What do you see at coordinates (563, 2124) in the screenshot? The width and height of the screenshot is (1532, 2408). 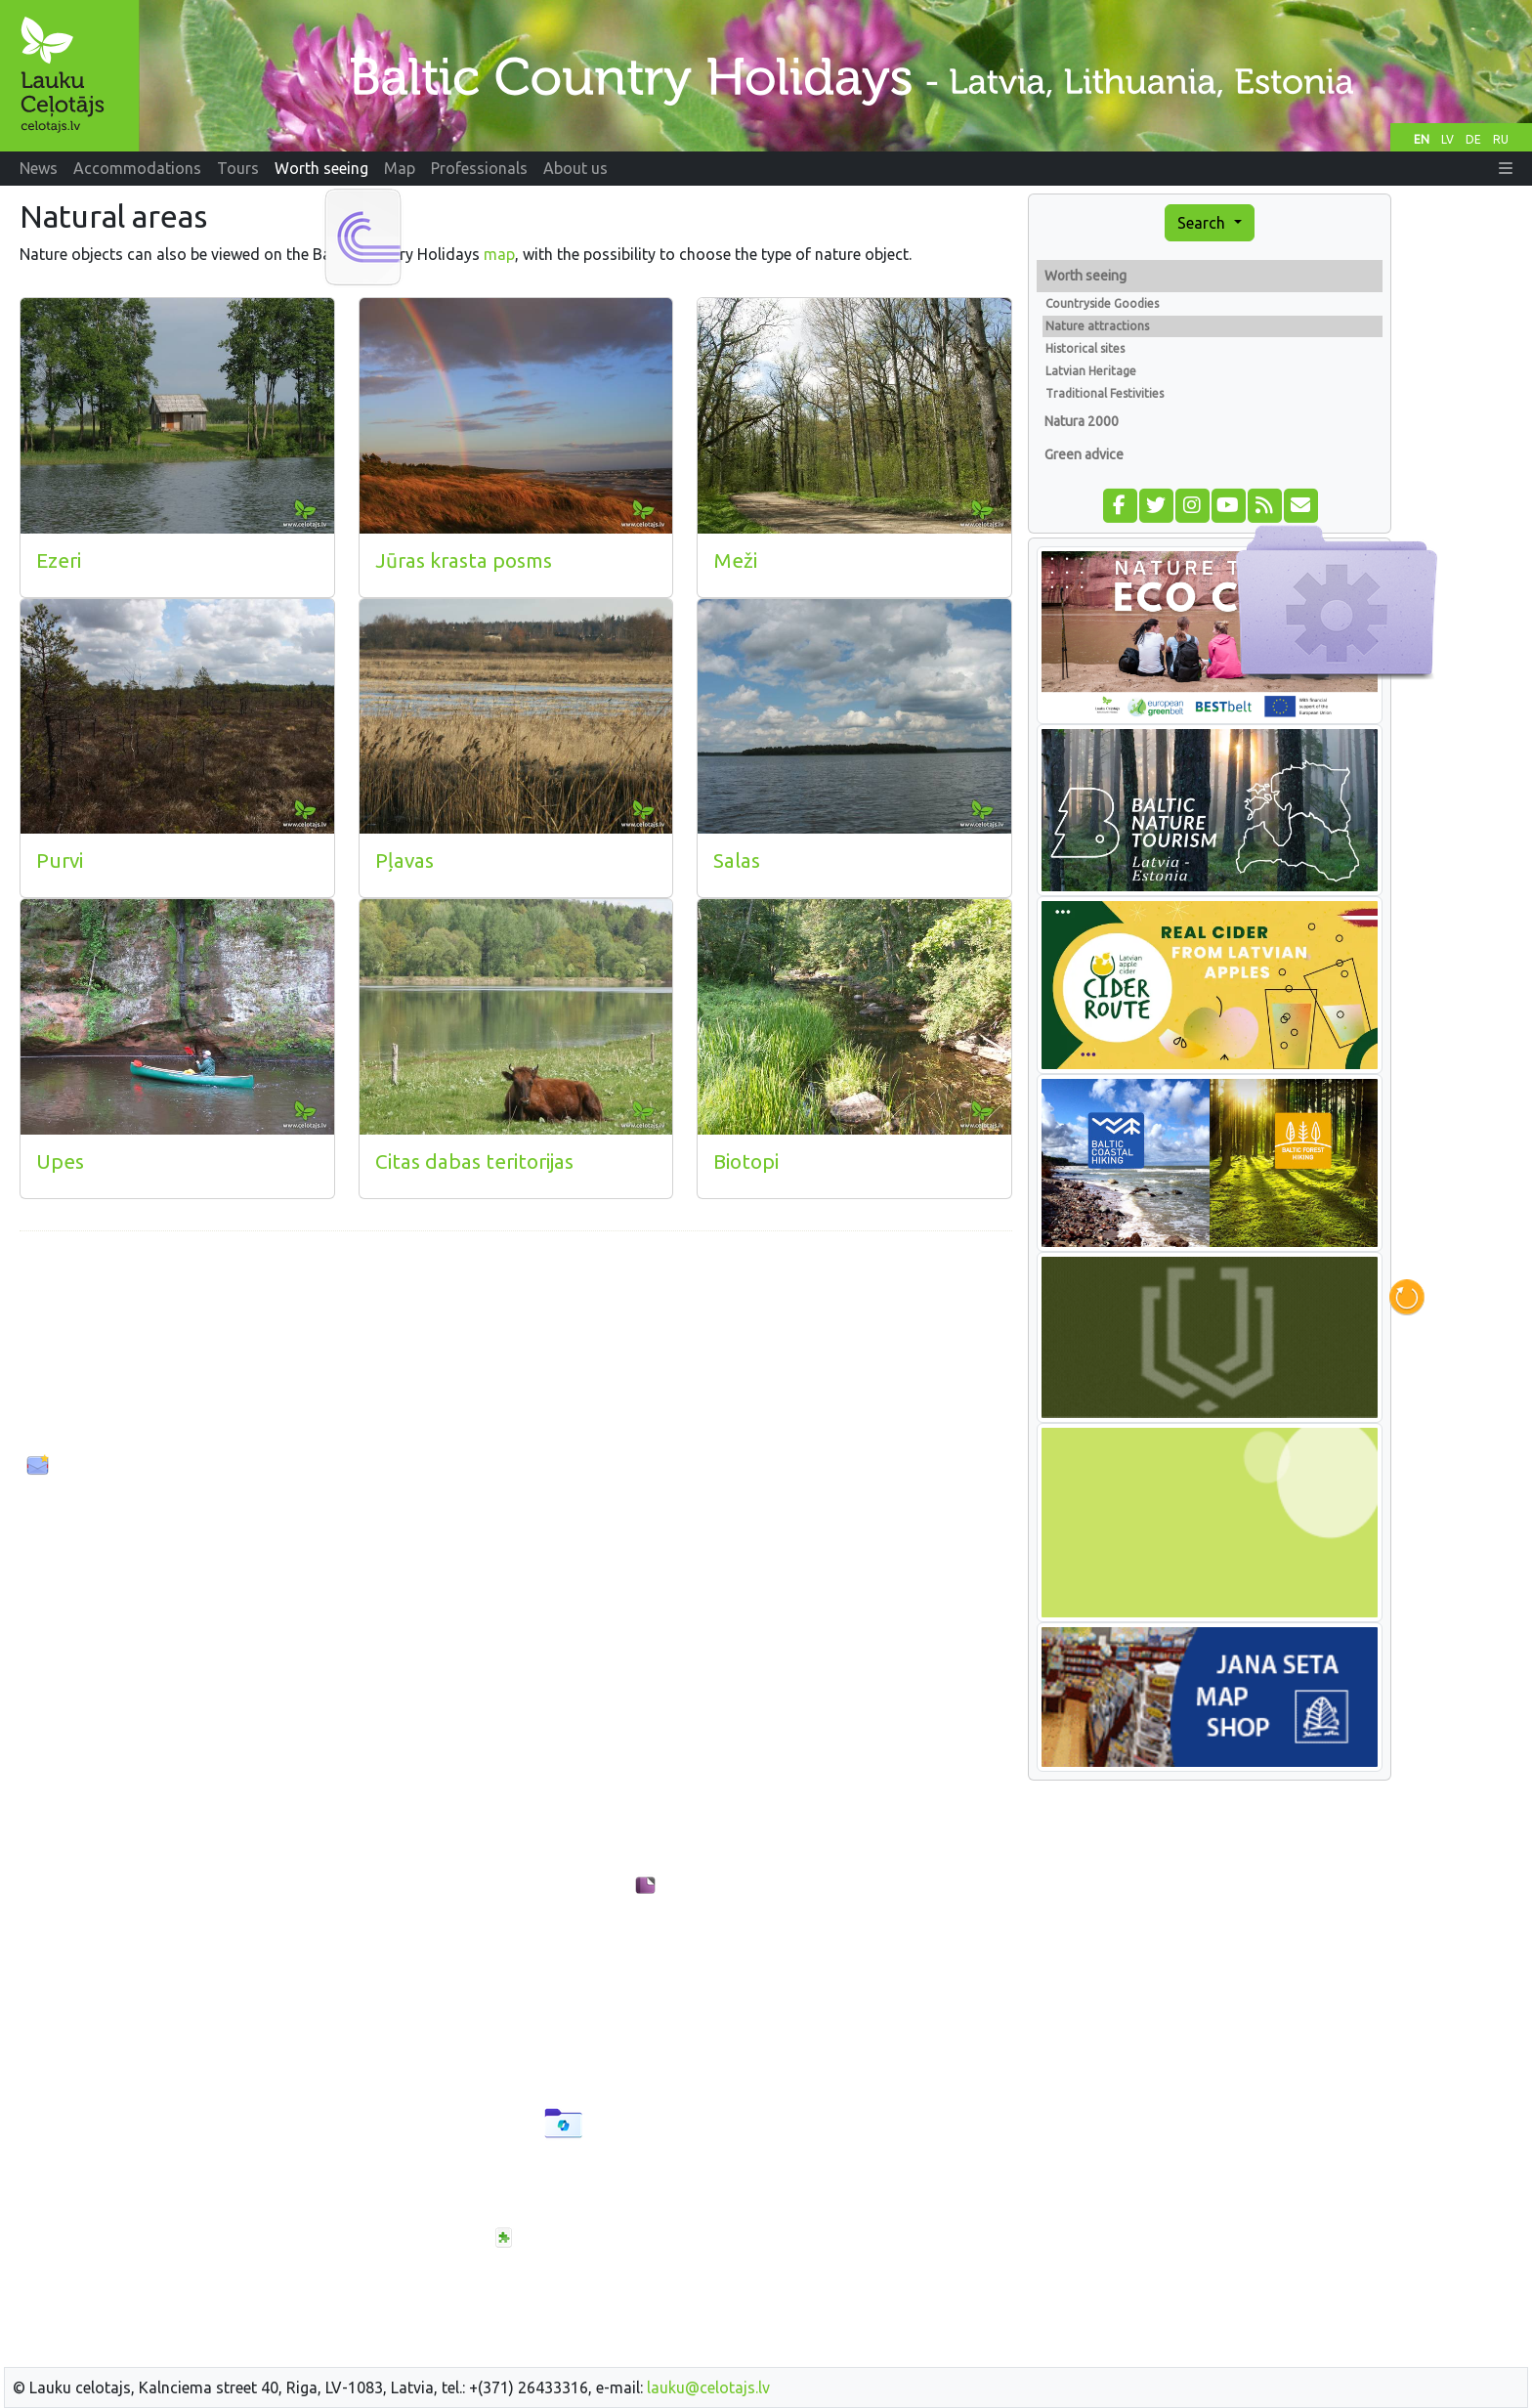 I see `open folder containing Microsoft Copilot files` at bounding box center [563, 2124].